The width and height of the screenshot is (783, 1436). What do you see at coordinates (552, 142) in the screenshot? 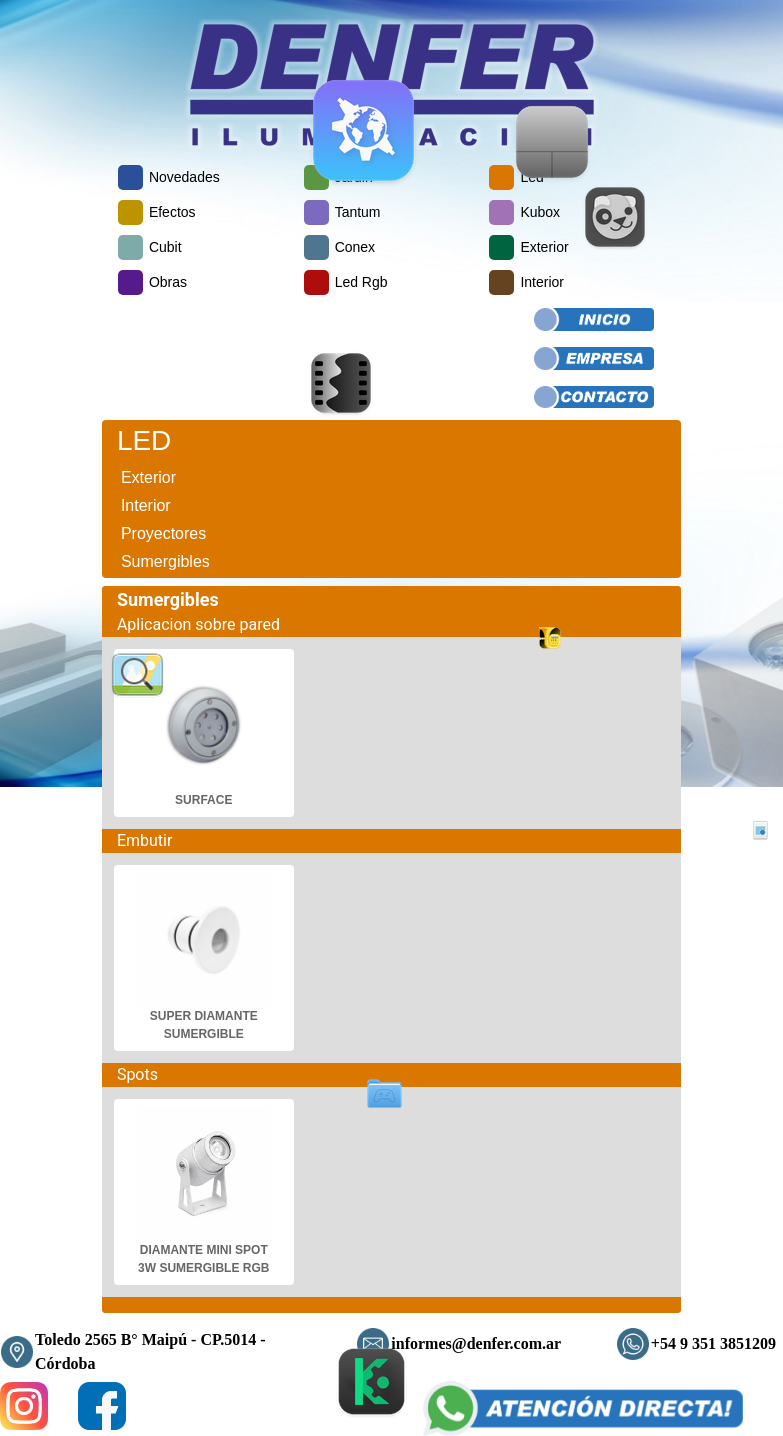
I see `open touchpad settings and preferences` at bounding box center [552, 142].